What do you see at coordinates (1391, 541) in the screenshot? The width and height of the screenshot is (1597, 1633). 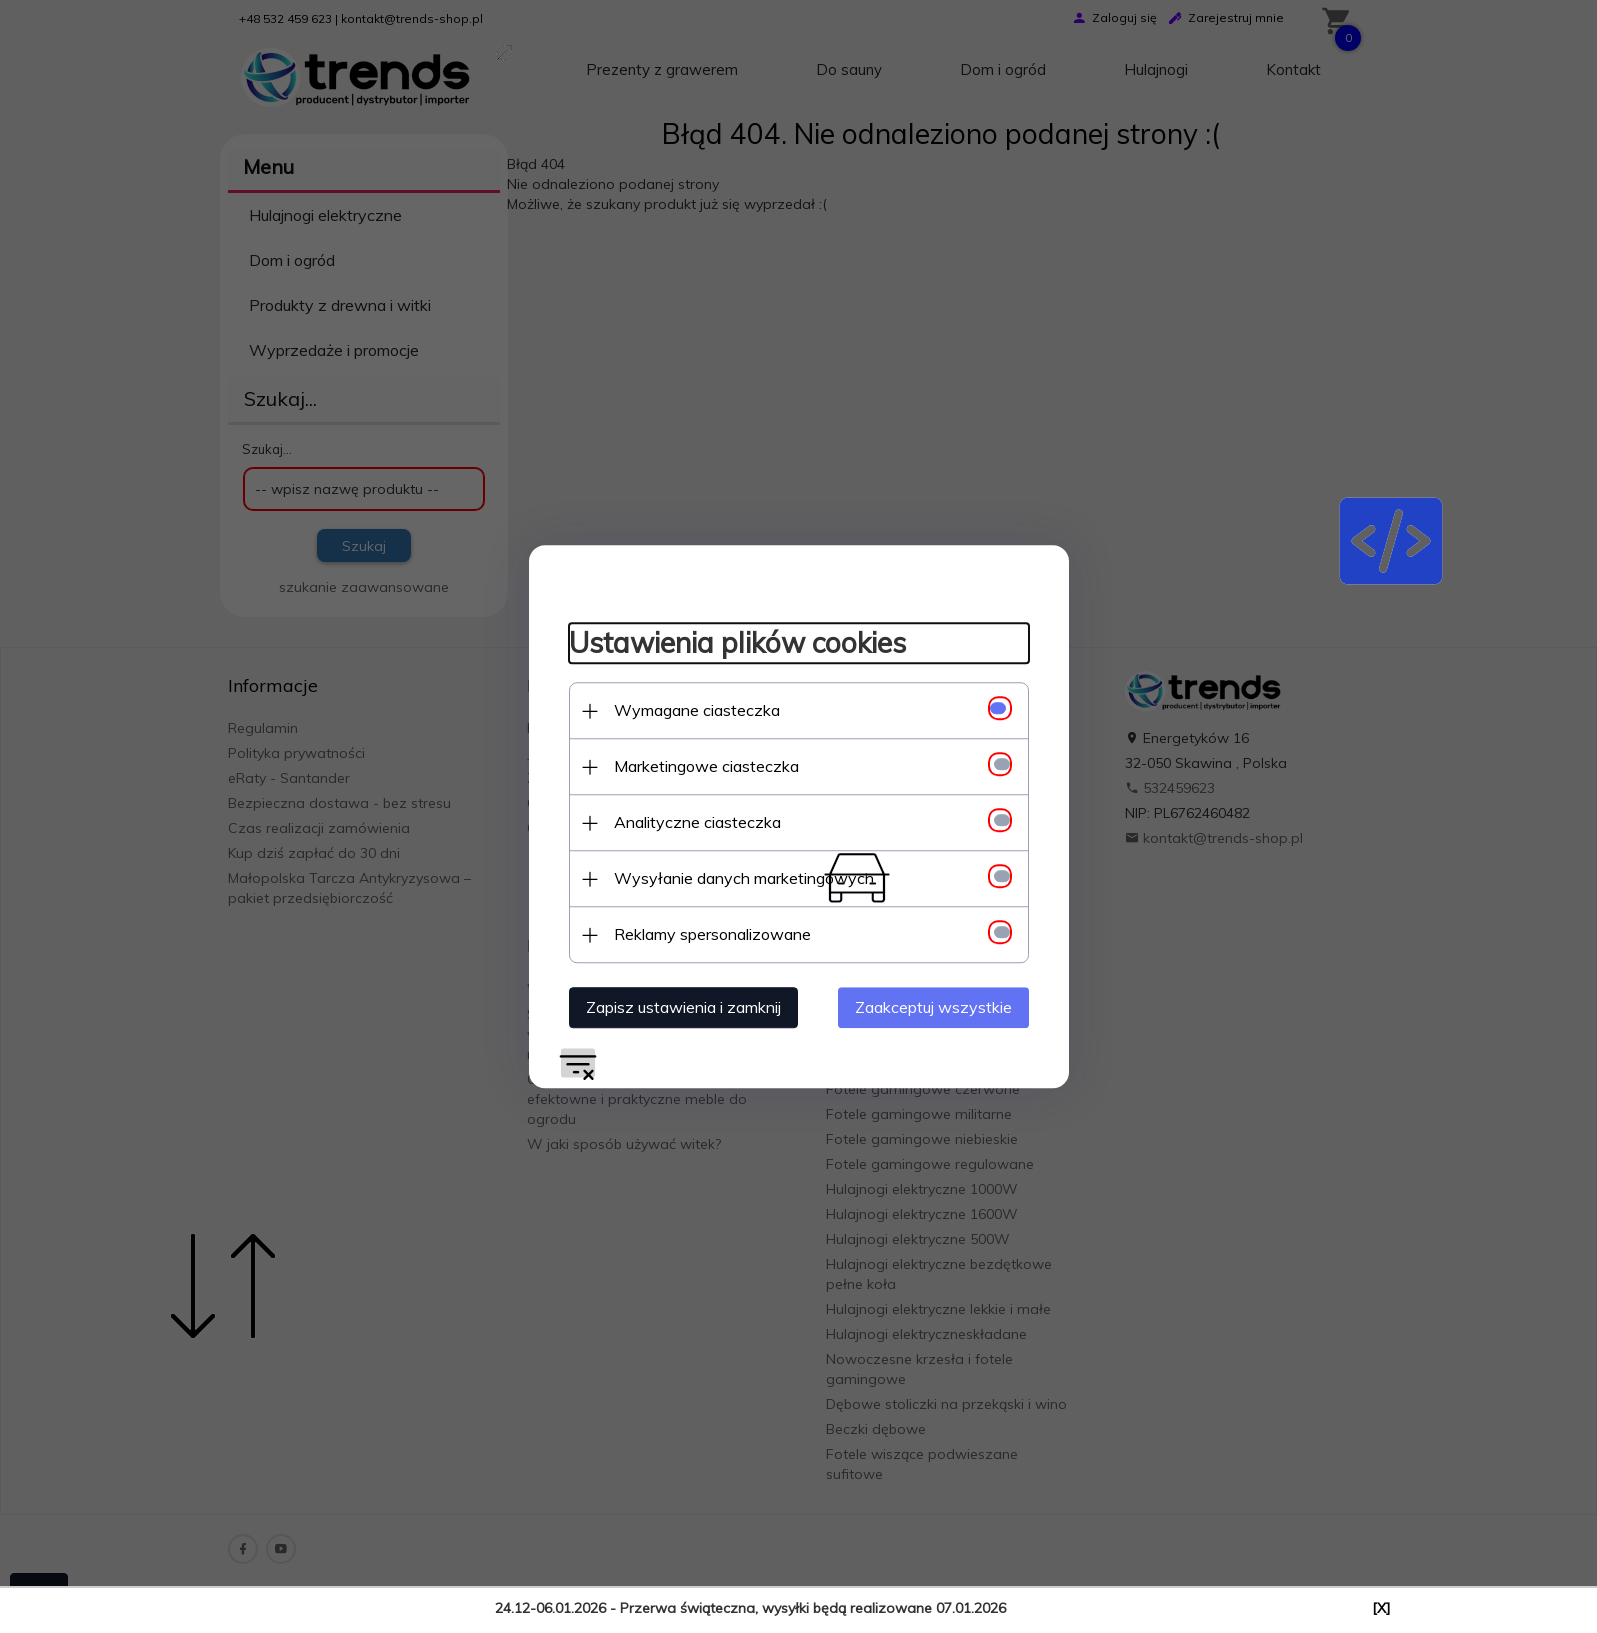 I see `view or edit source code` at bounding box center [1391, 541].